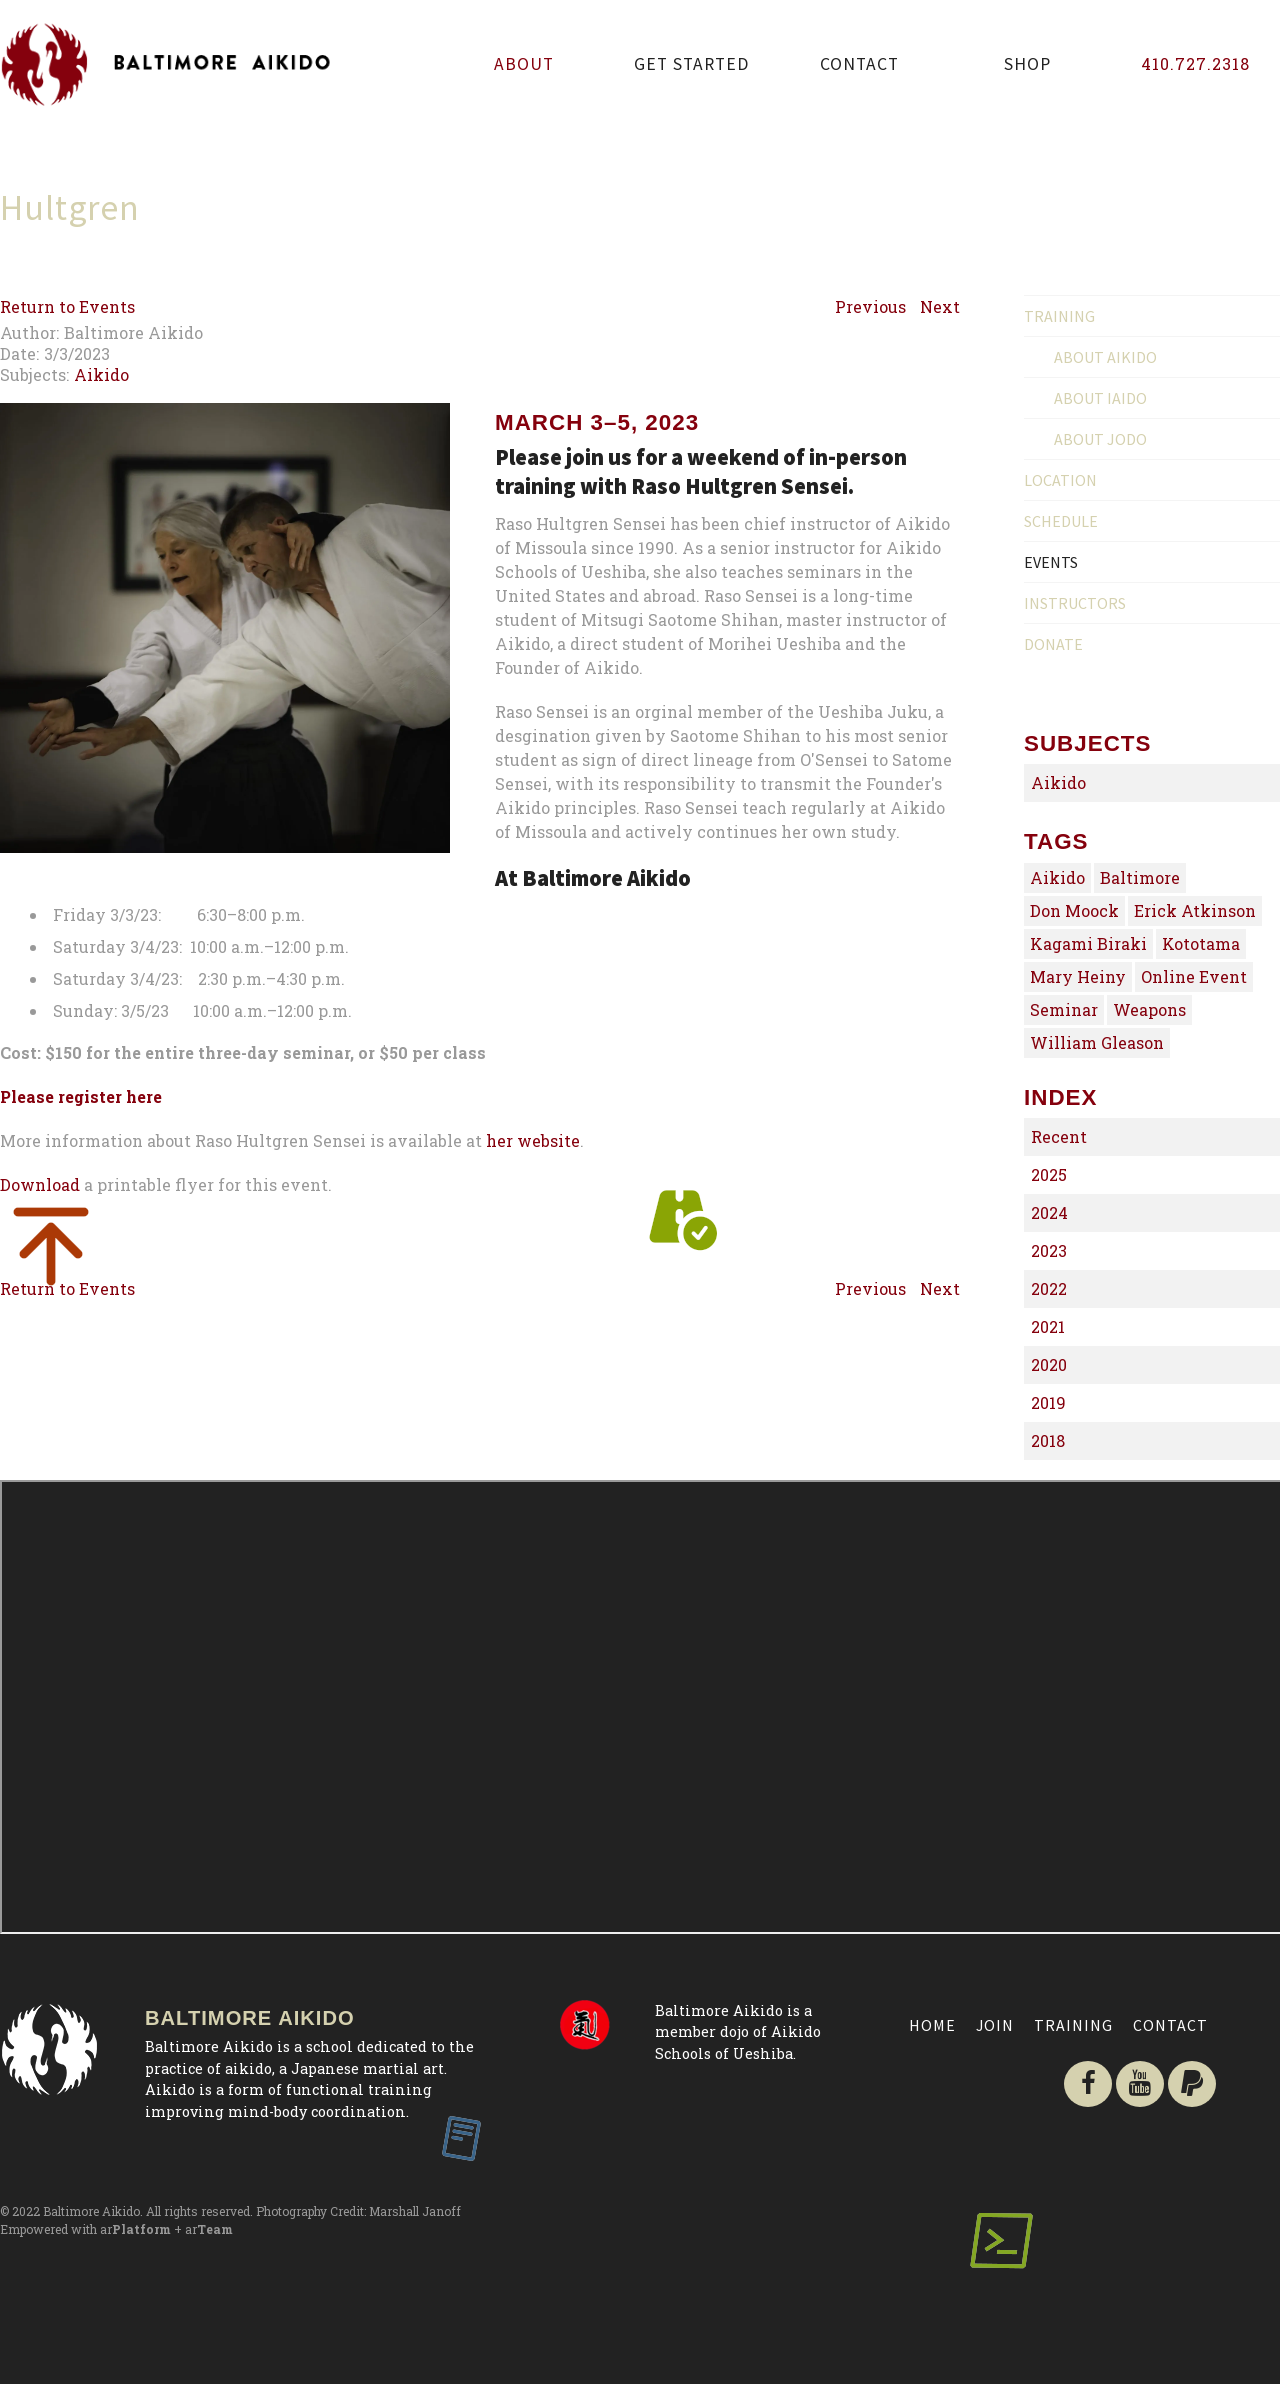 Image resolution: width=1280 pixels, height=2384 pixels. I want to click on route or destination confirmed, so click(679, 1216).